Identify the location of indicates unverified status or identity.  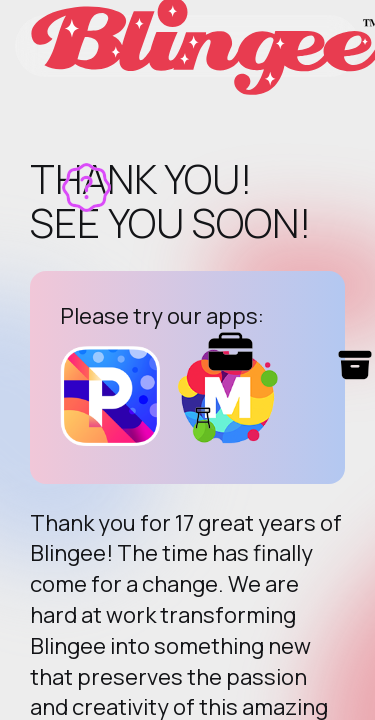
(86, 187).